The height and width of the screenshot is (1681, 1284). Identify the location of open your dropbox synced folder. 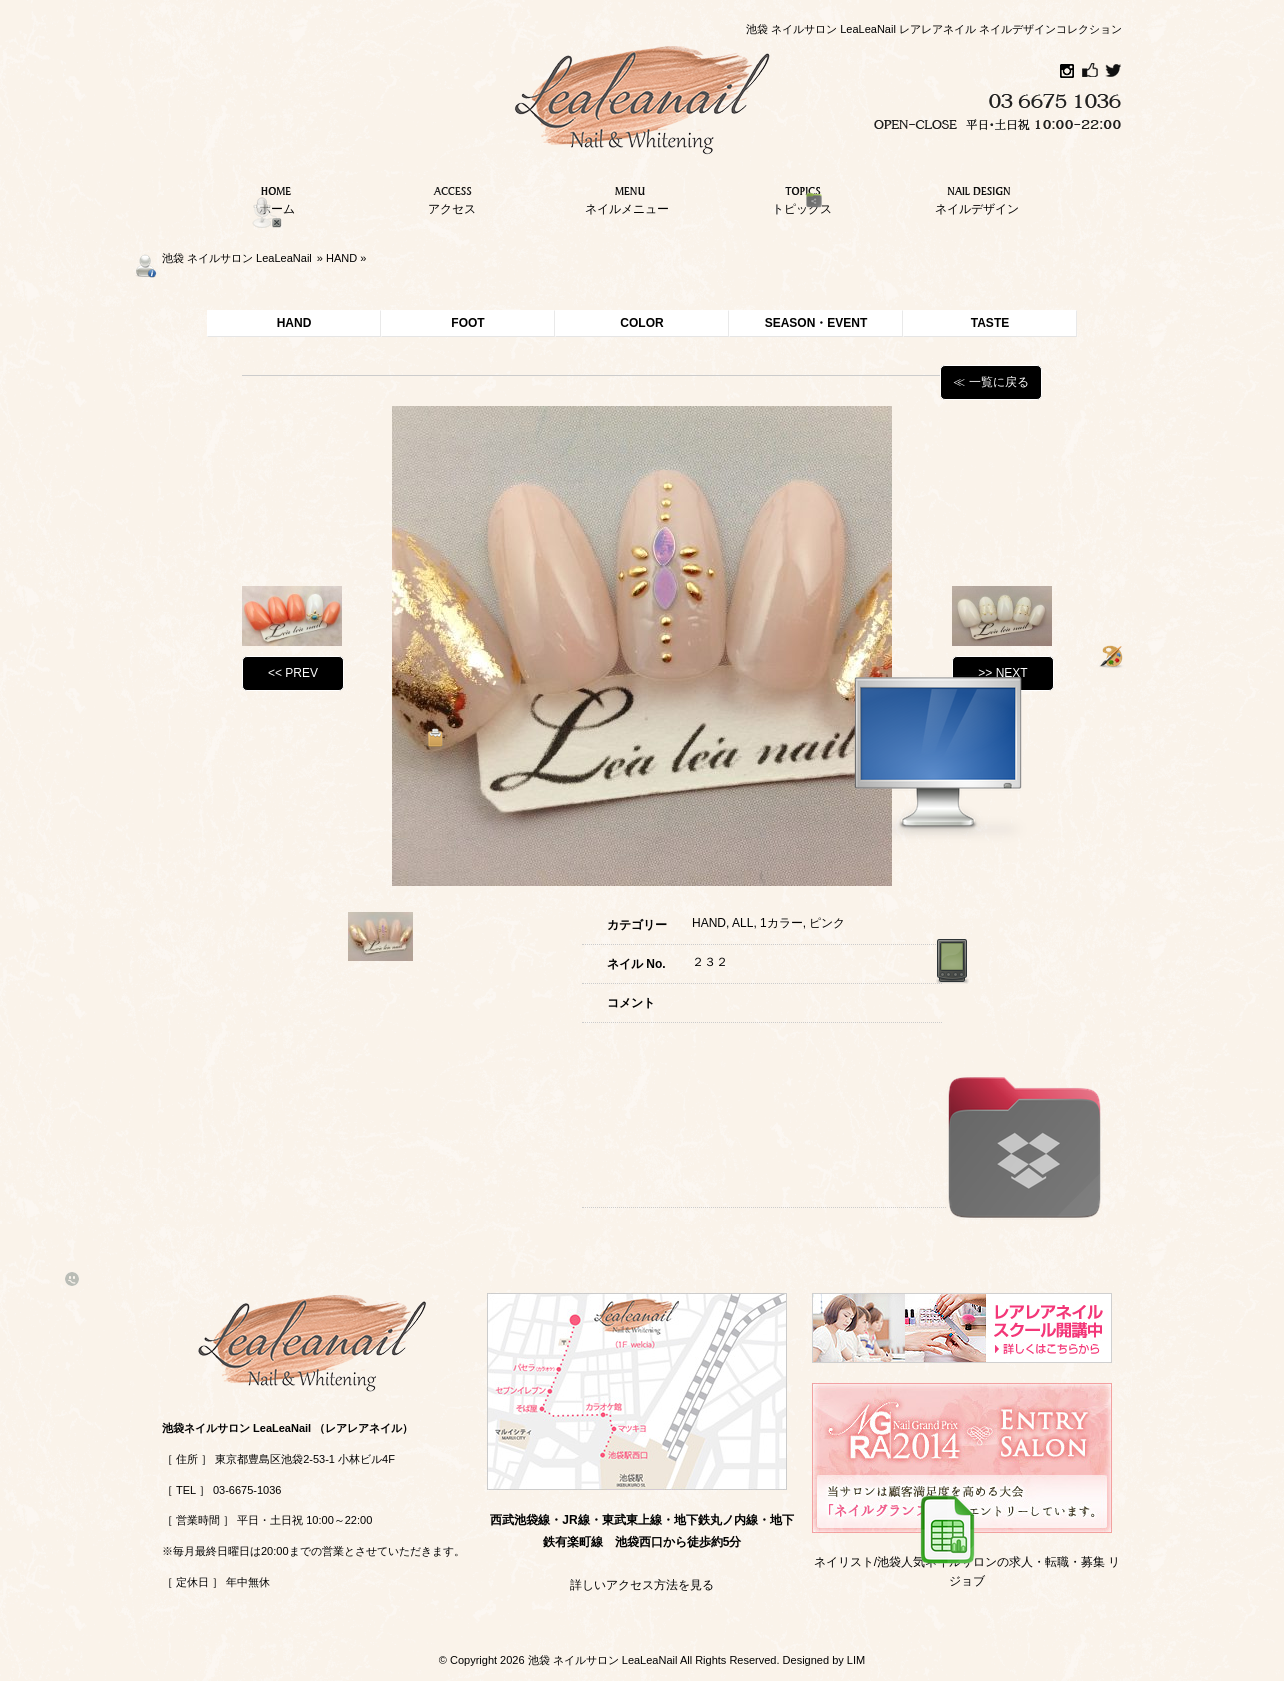
(1024, 1147).